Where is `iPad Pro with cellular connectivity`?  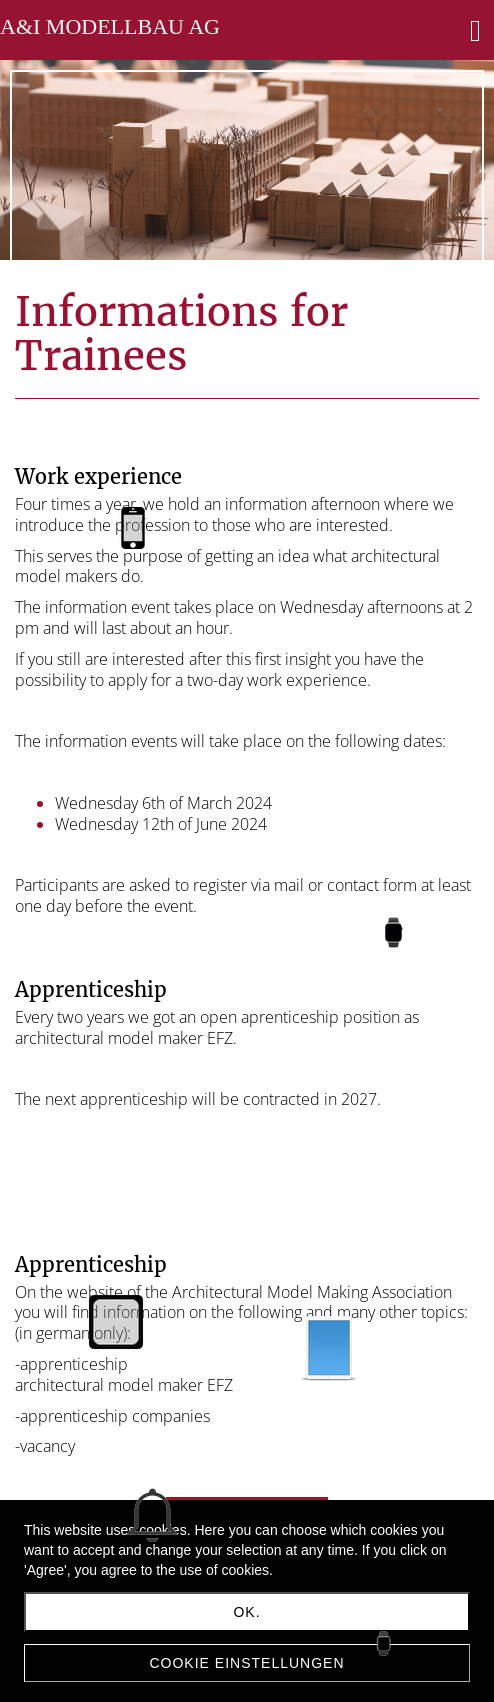
iPad Pro with cellular connectivity is located at coordinates (329, 1348).